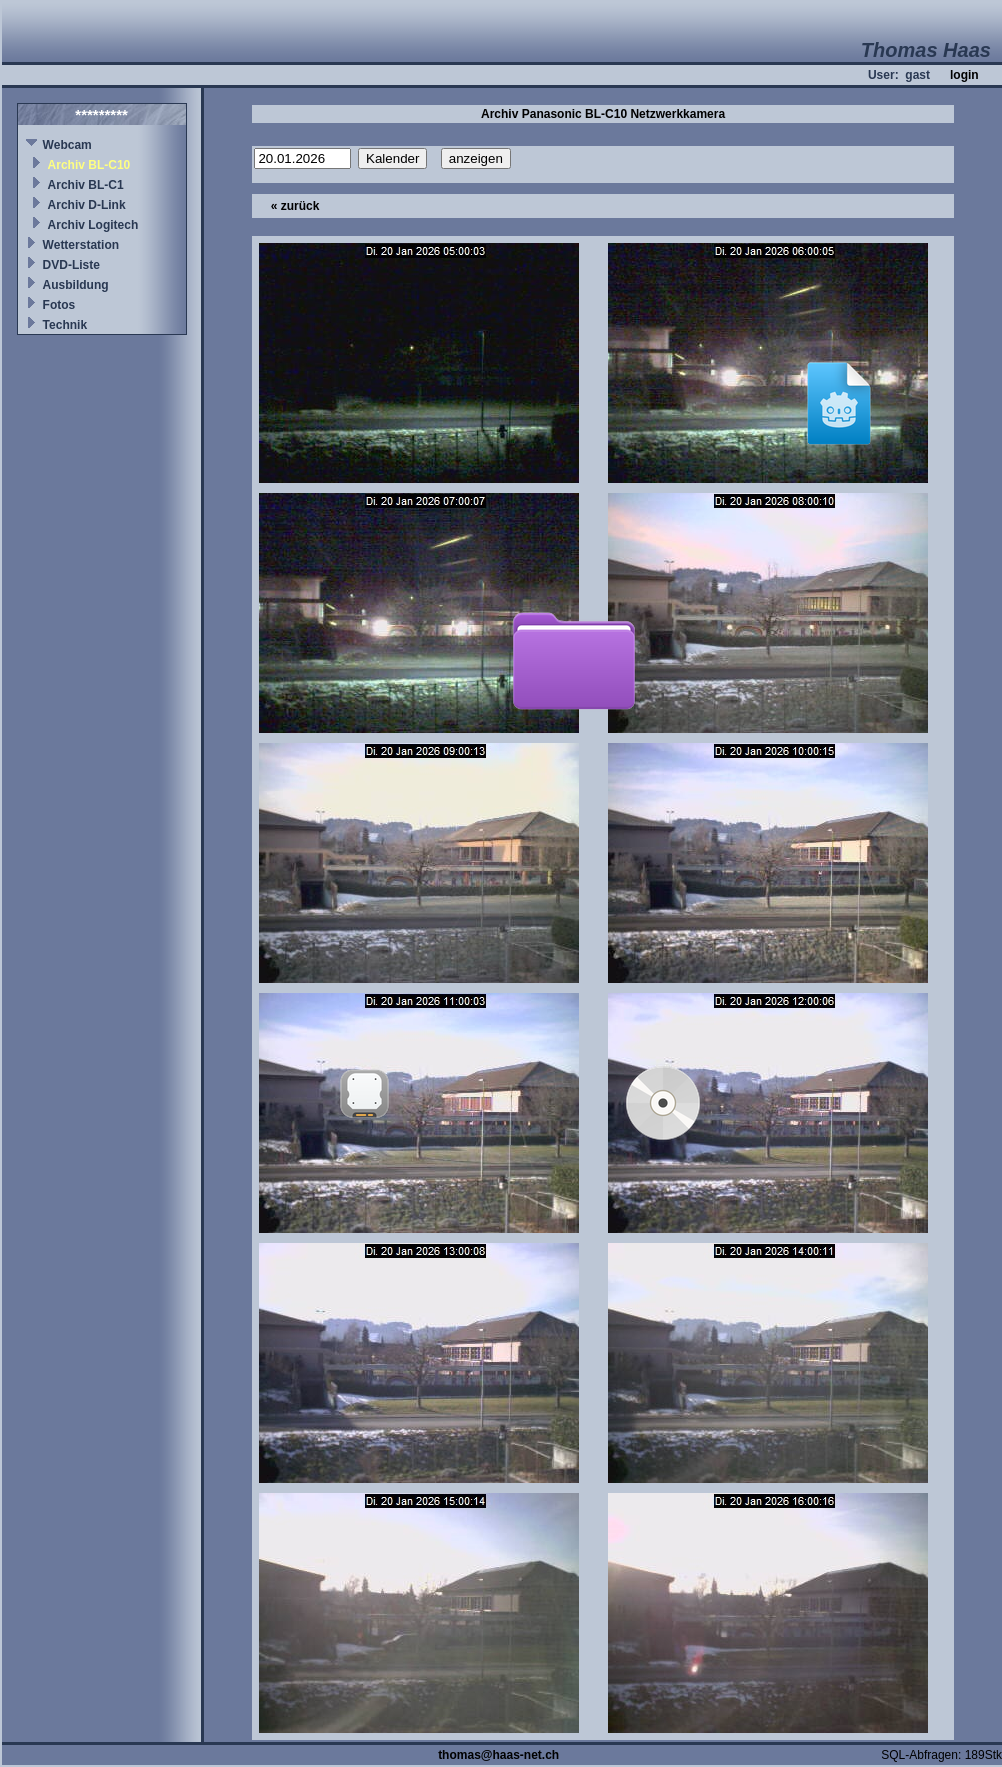 This screenshot has width=1002, height=1767. I want to click on open a folder to view its contents, so click(574, 661).